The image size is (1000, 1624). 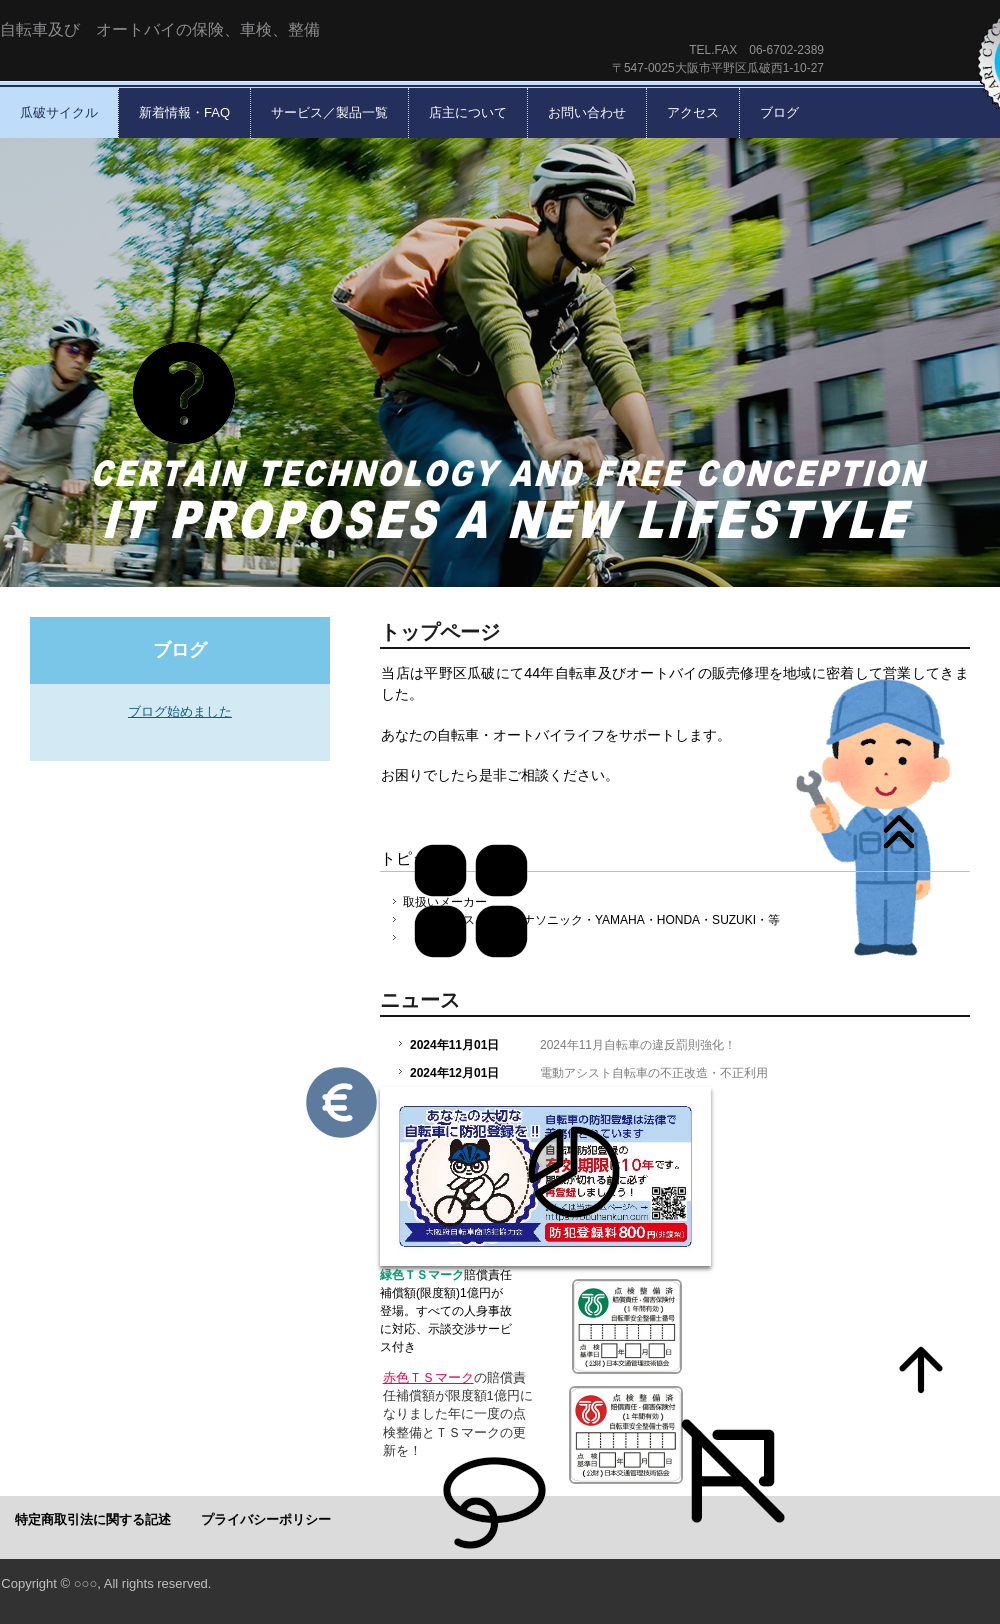 What do you see at coordinates (574, 1172) in the screenshot?
I see `view analytics or statistics breakdown` at bounding box center [574, 1172].